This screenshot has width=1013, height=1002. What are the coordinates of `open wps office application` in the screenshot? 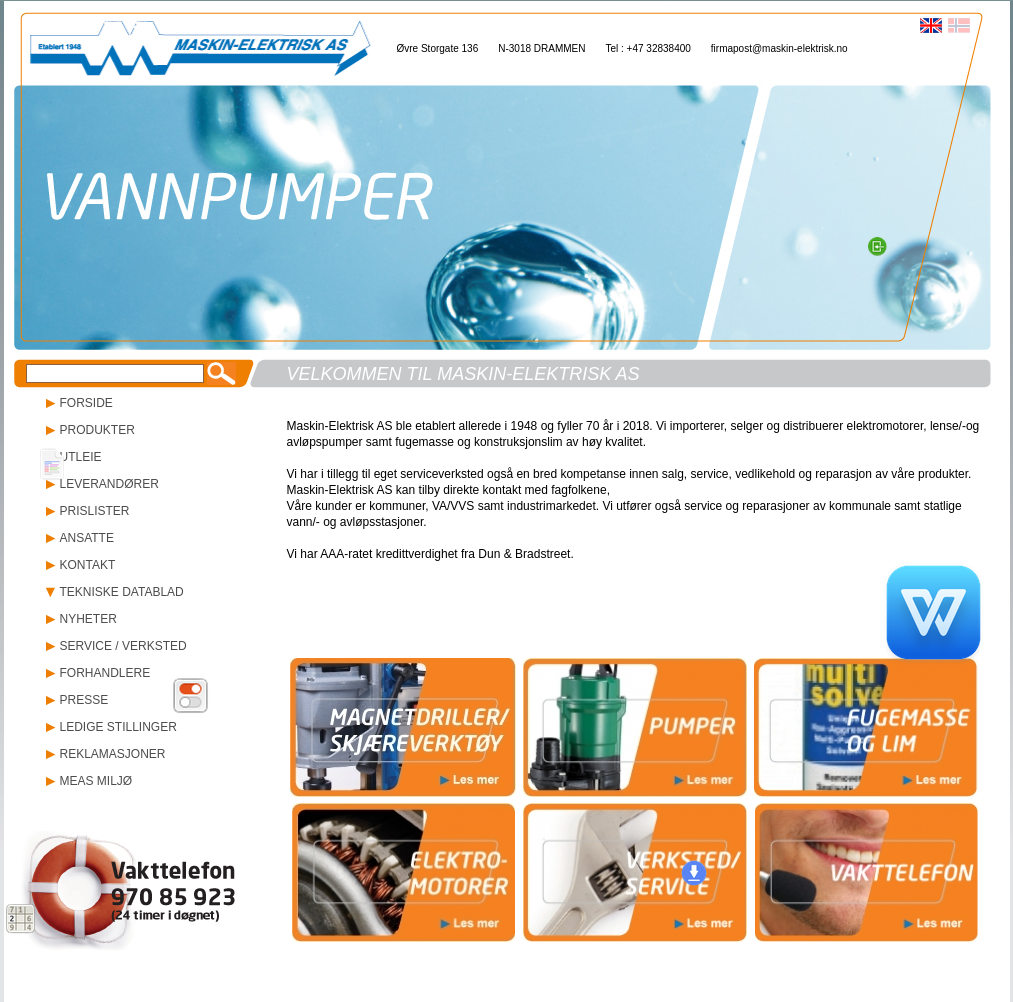 It's located at (933, 612).